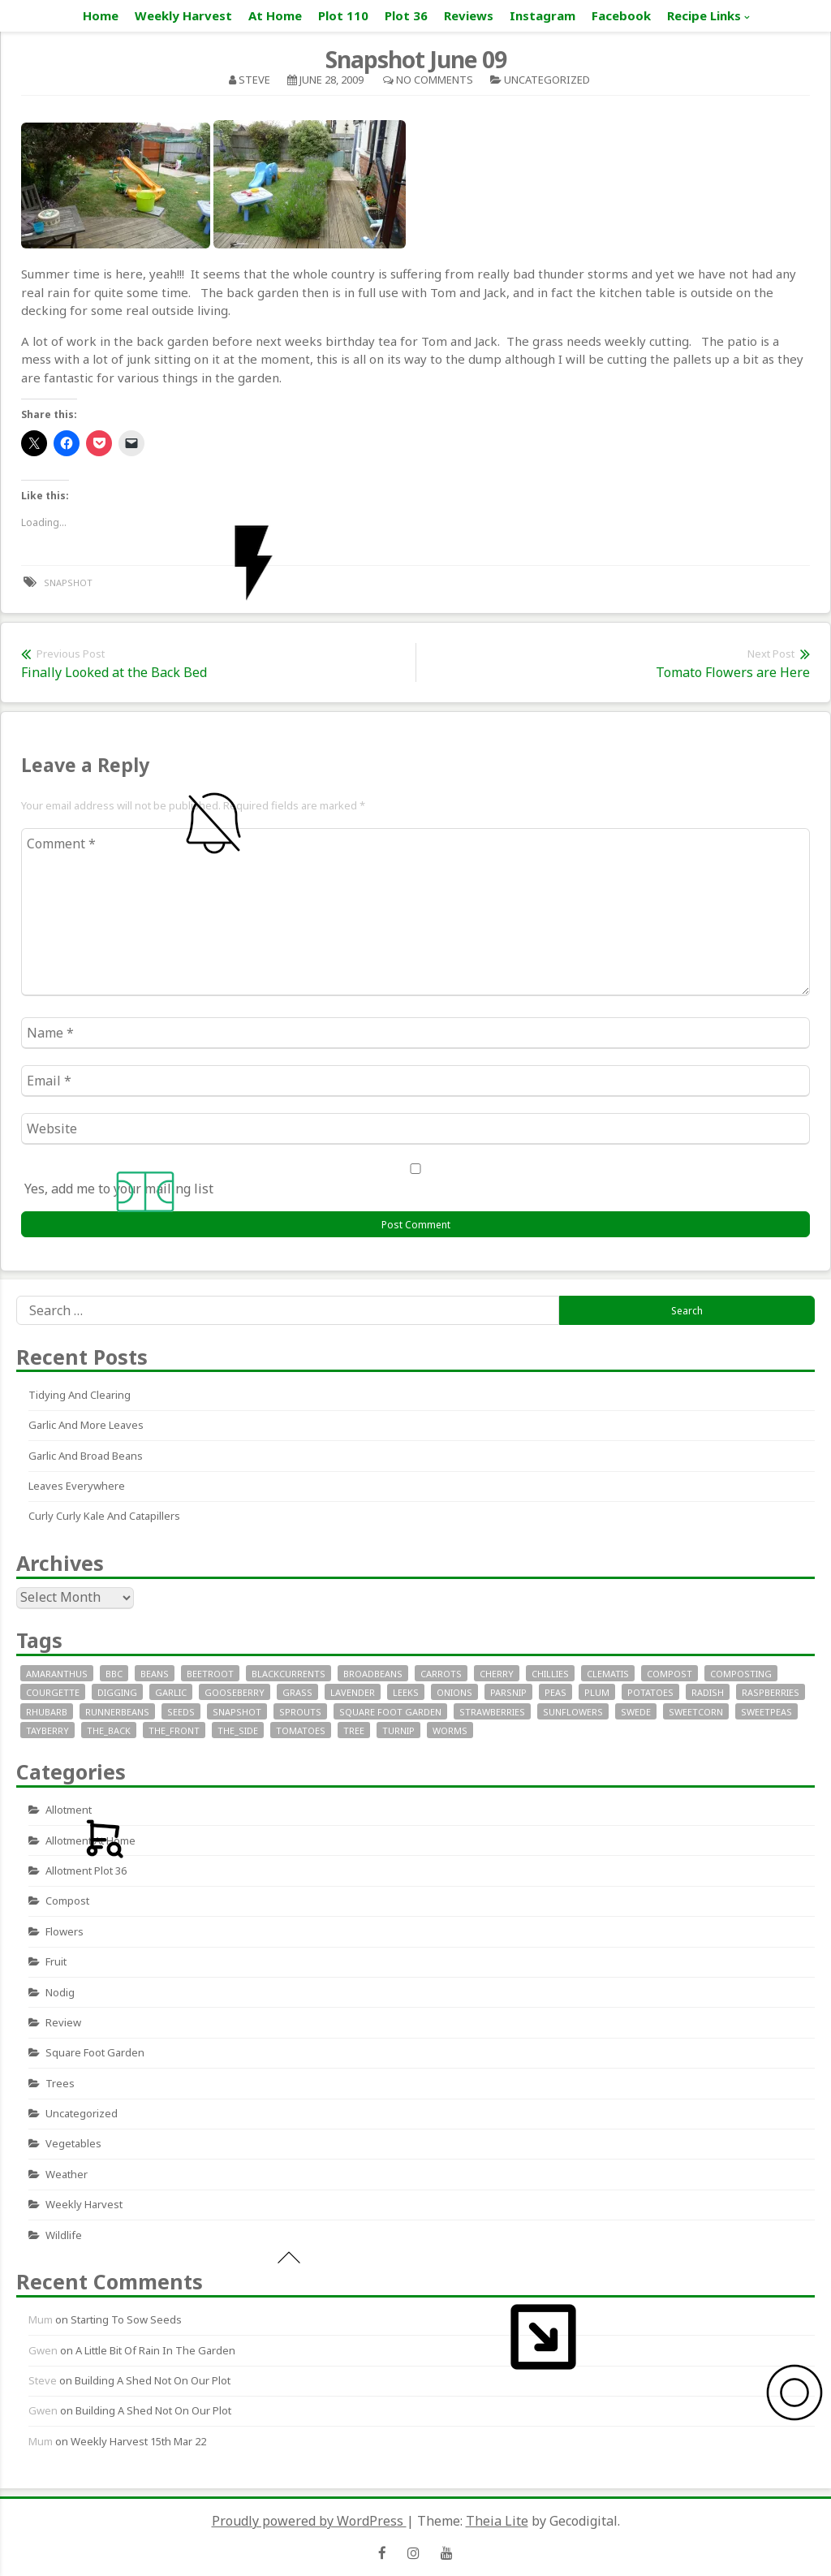 This screenshot has height=2576, width=831. Describe the element at coordinates (543, 2337) in the screenshot. I see `navigate to the bottom-right section` at that location.